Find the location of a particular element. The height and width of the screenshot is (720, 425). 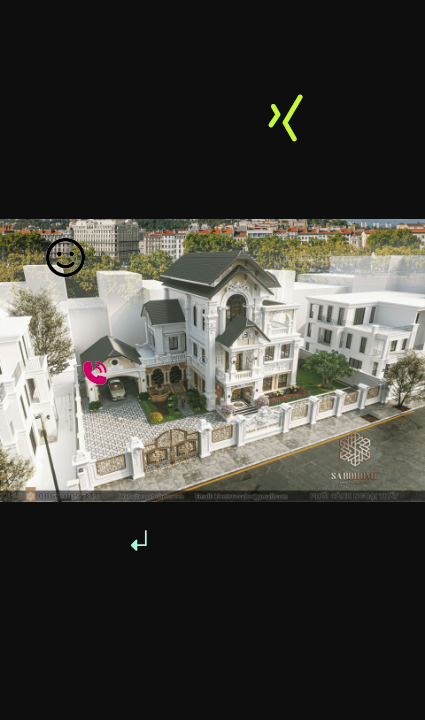

connect with xing professional network is located at coordinates (285, 118).